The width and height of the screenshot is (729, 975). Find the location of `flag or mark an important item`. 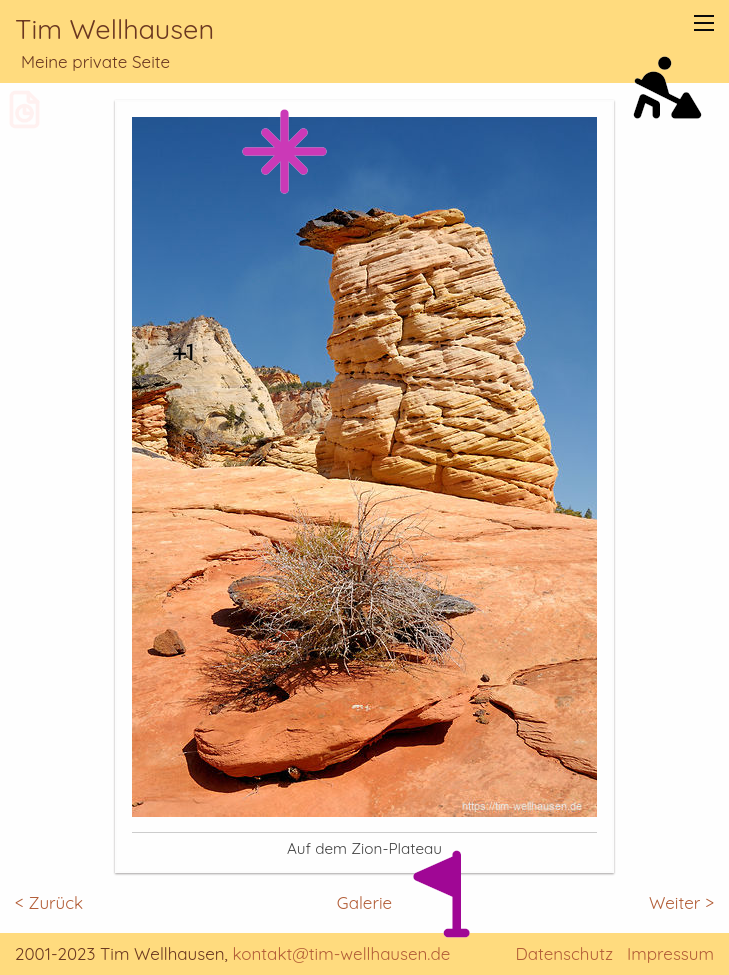

flag or mark an important item is located at coordinates (448, 894).